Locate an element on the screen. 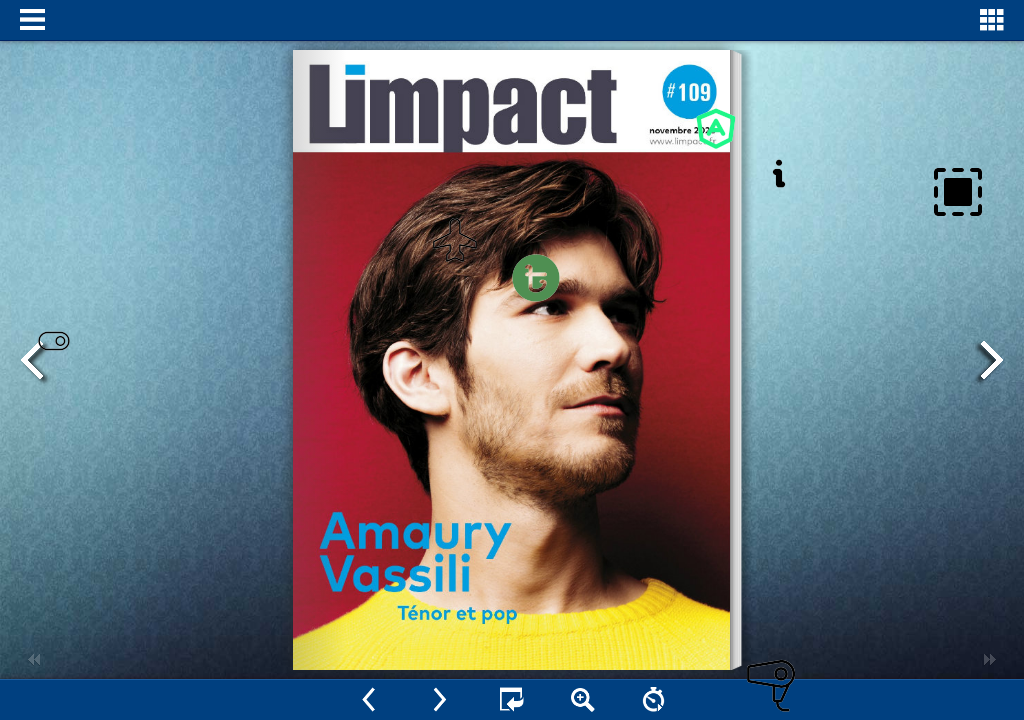 The image size is (1024, 720). toggle a setting on is located at coordinates (54, 341).